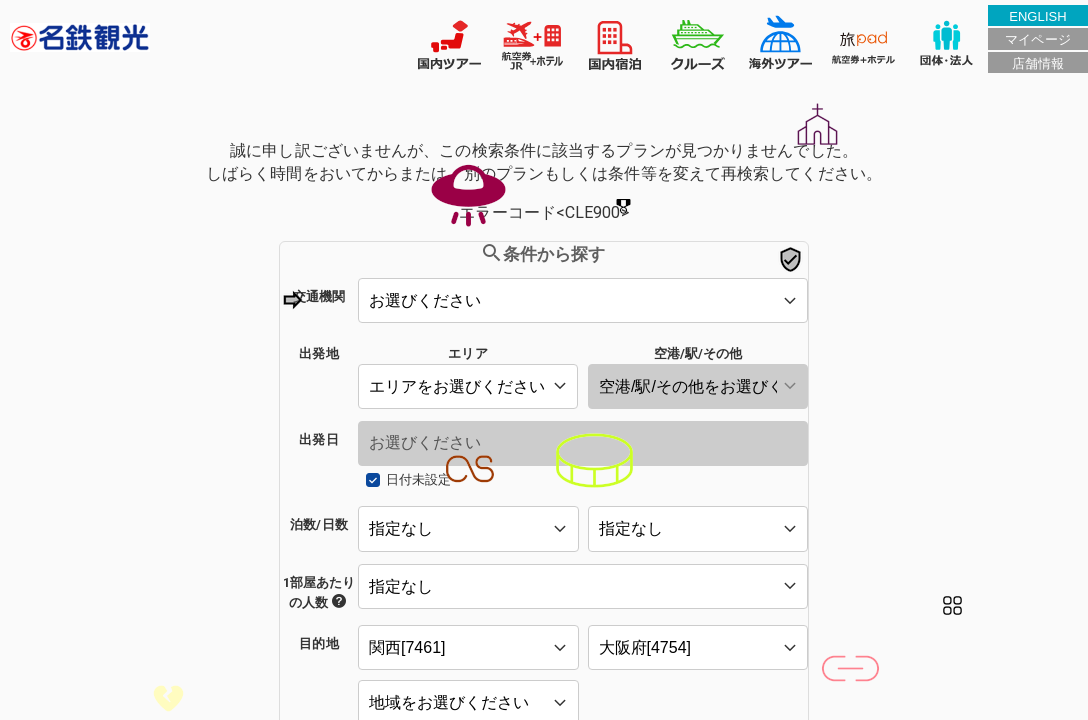 The height and width of the screenshot is (720, 1088). Describe the element at coordinates (623, 205) in the screenshot. I see `view achievements or awards` at that location.